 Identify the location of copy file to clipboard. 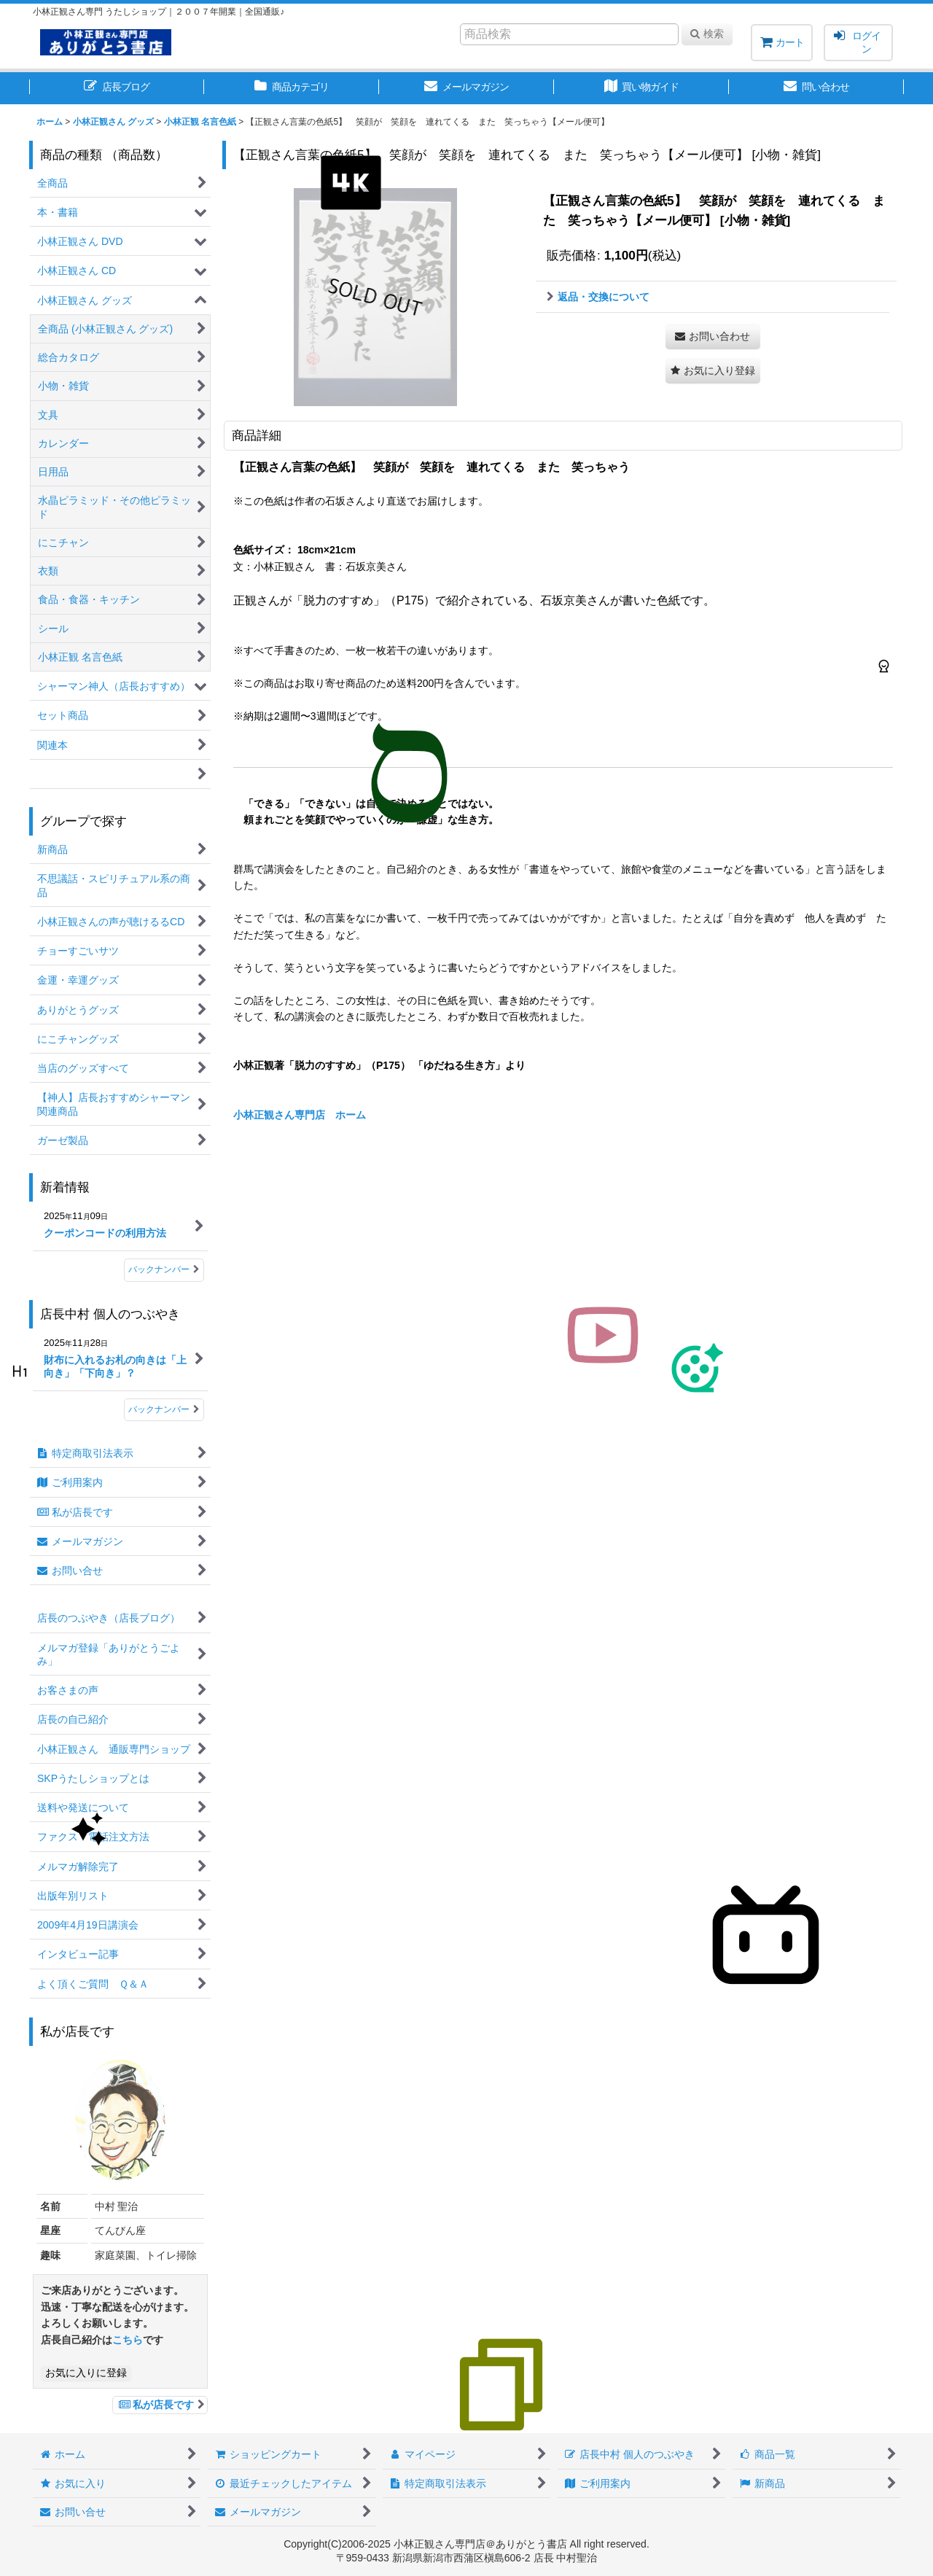
(501, 2384).